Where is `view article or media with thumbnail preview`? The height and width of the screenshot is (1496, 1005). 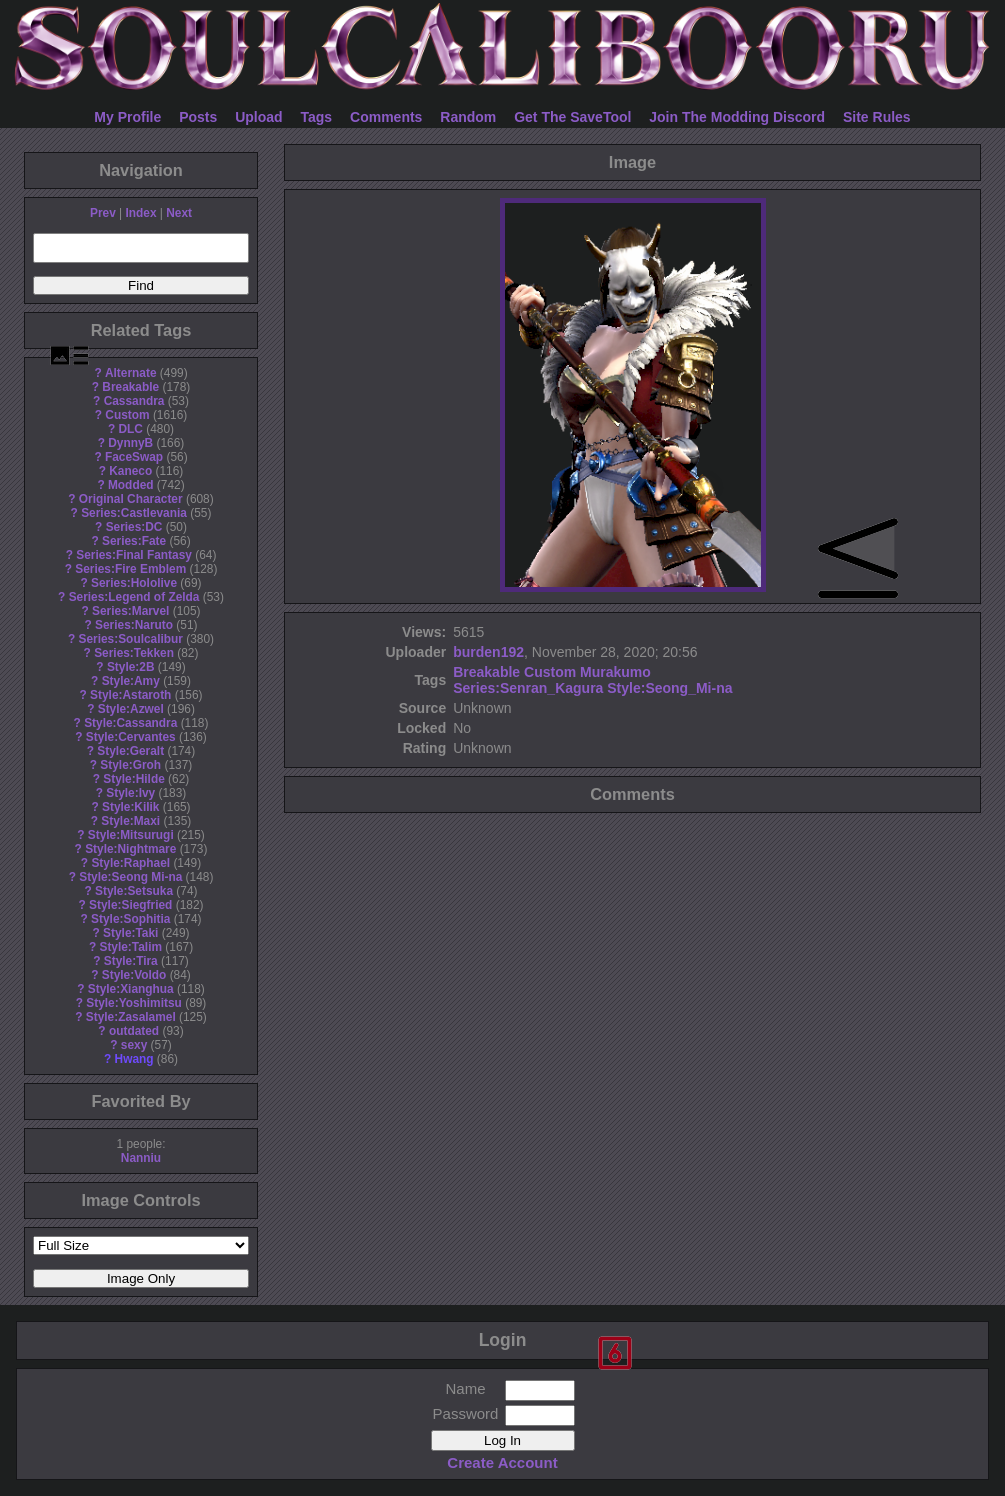 view article or media with thumbnail preview is located at coordinates (69, 355).